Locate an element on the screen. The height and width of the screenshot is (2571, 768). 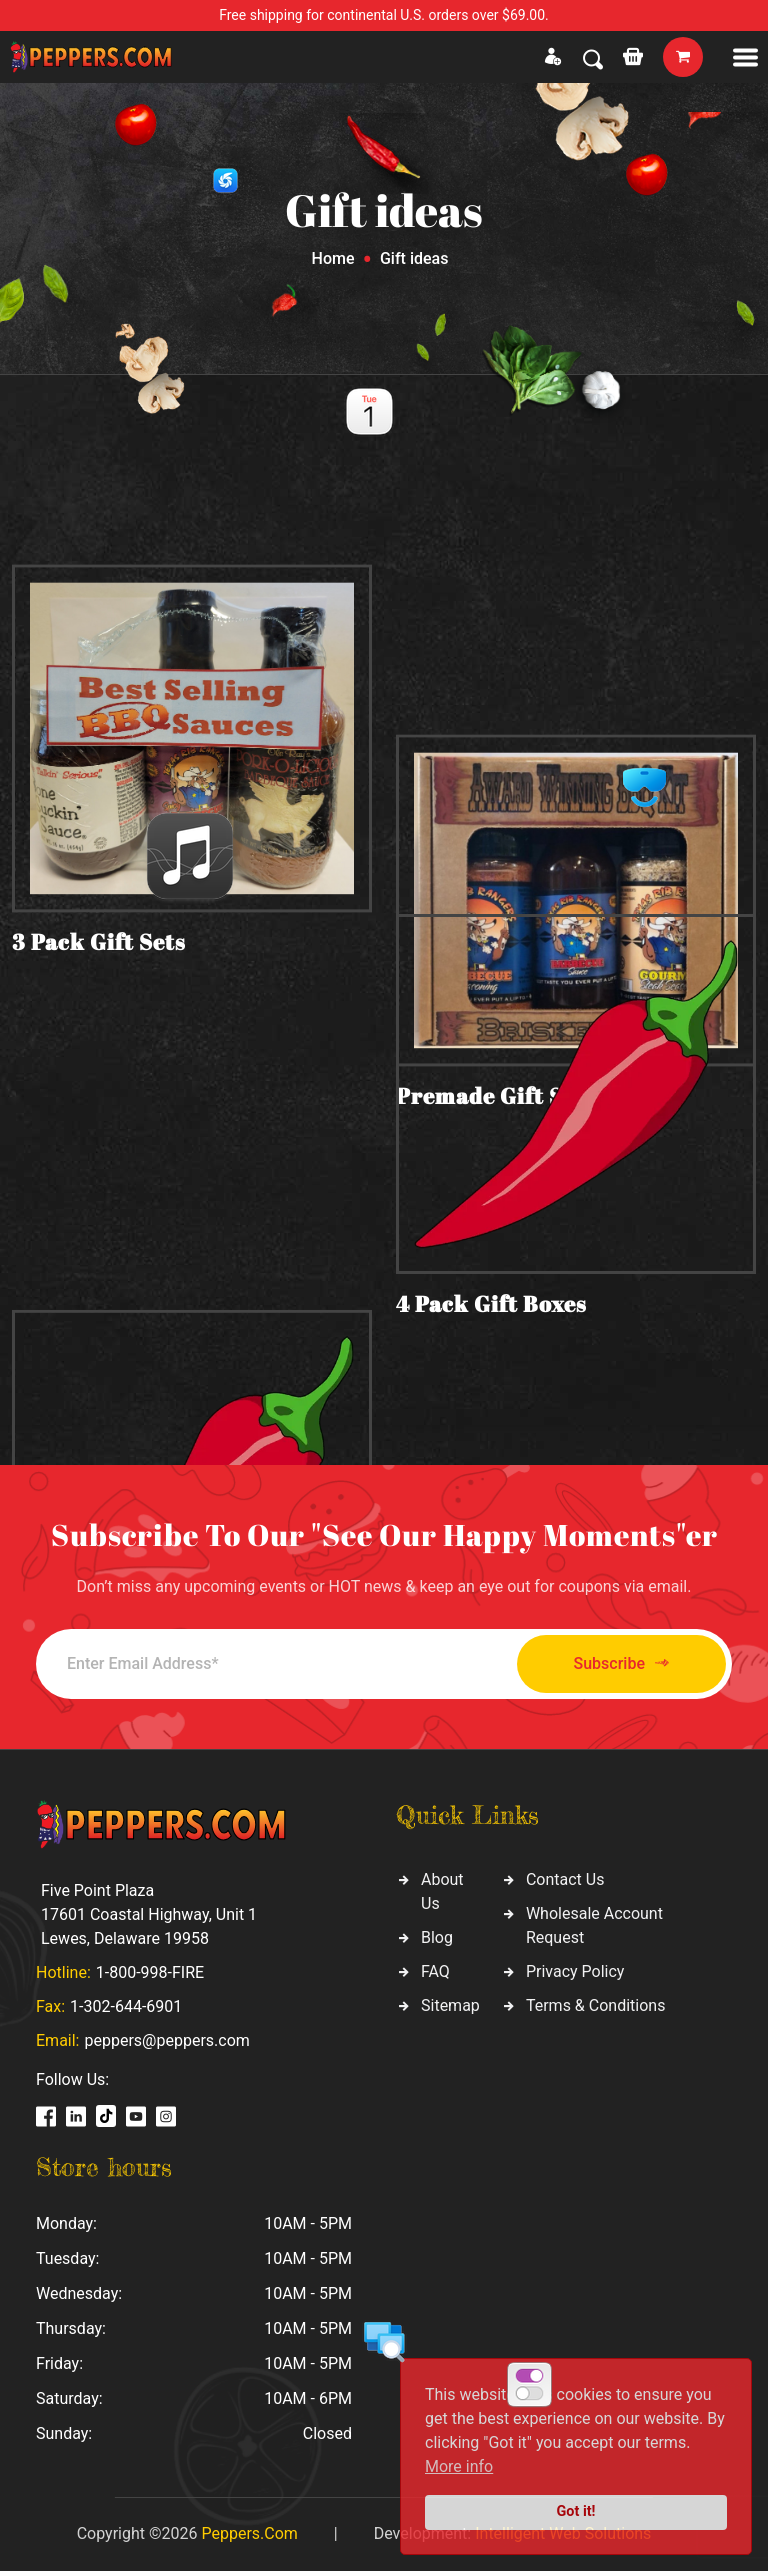
open audacious music player is located at coordinates (190, 856).